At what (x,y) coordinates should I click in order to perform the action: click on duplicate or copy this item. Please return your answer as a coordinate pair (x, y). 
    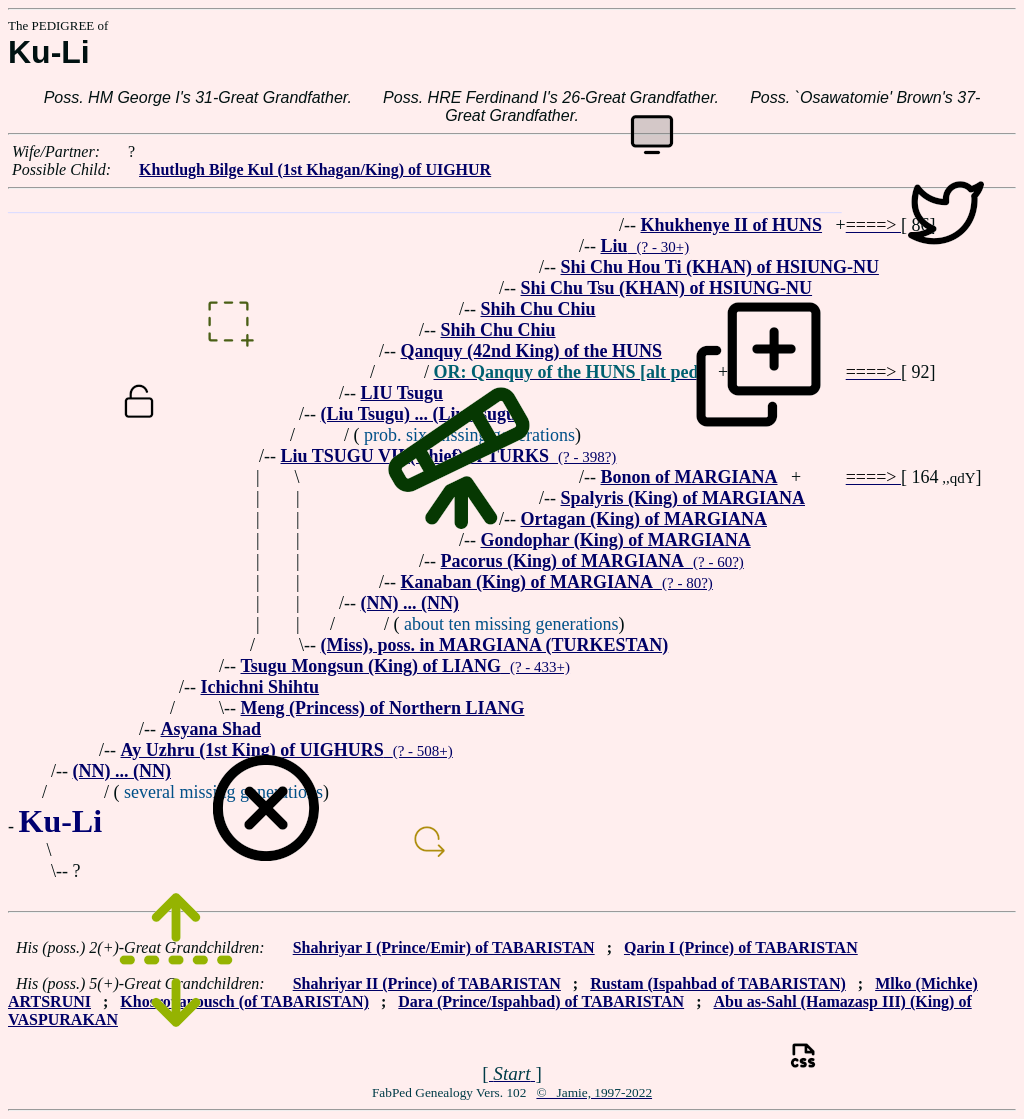
    Looking at the image, I should click on (758, 364).